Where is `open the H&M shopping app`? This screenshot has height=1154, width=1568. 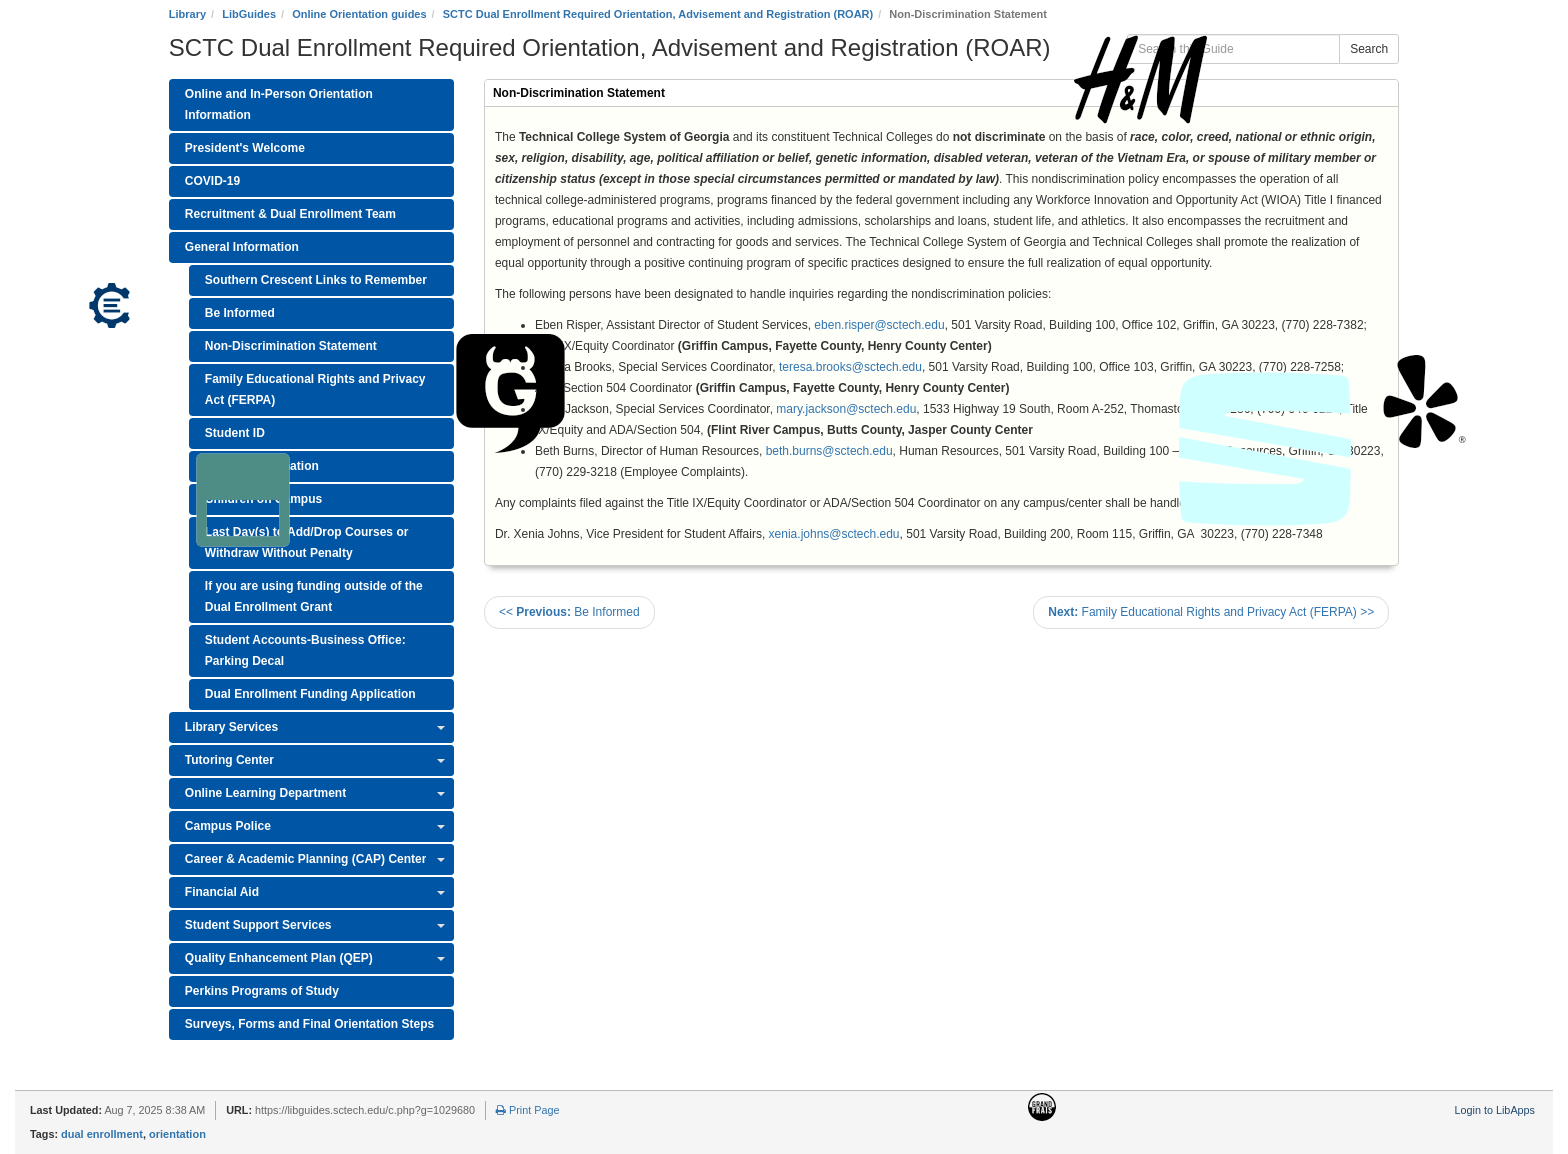
open the H&M shopping app is located at coordinates (1140, 79).